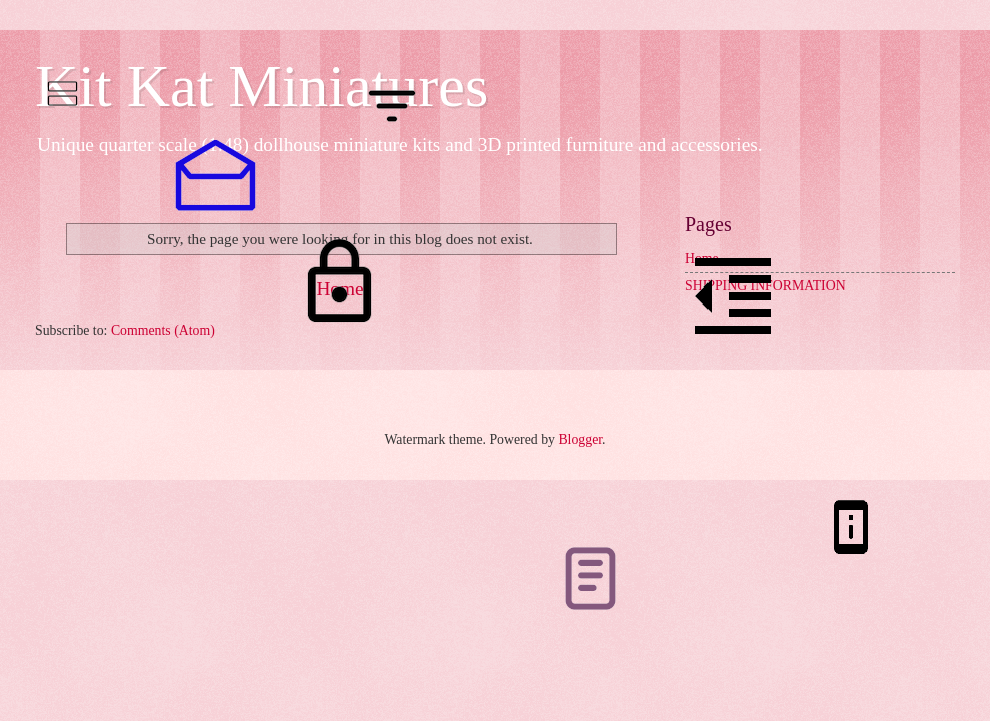  Describe the element at coordinates (733, 296) in the screenshot. I see `decrease text indentation` at that location.